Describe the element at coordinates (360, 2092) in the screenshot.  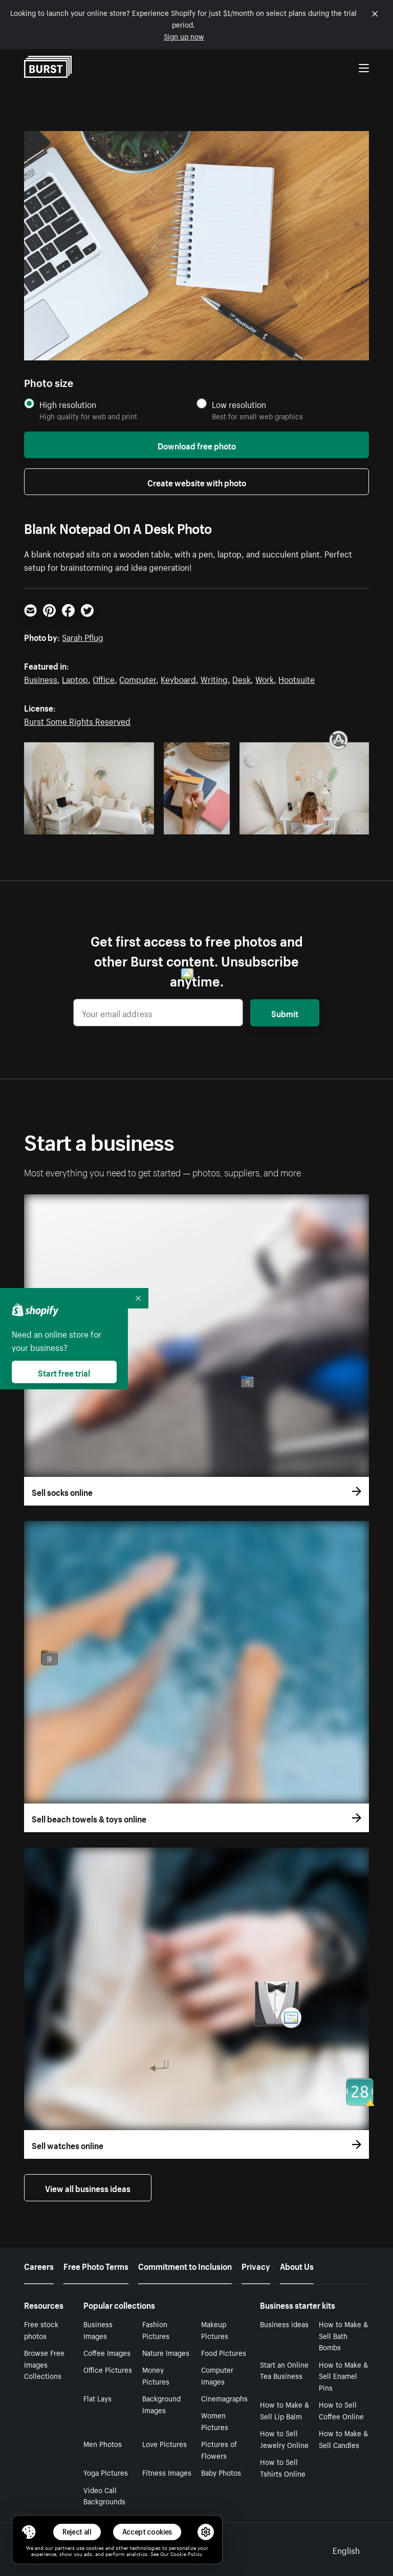
I see `indicates an upcoming appointment or event` at that location.